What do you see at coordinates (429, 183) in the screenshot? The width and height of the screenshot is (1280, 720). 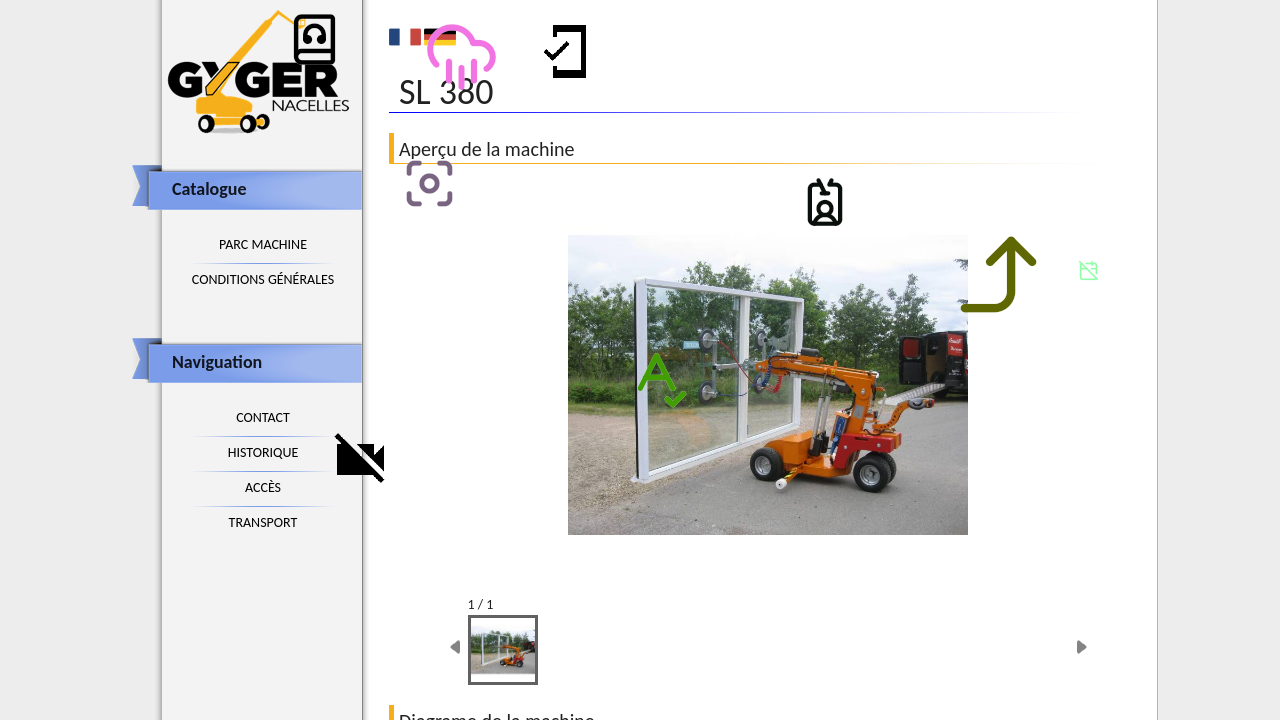 I see `capture a screenshot or photo` at bounding box center [429, 183].